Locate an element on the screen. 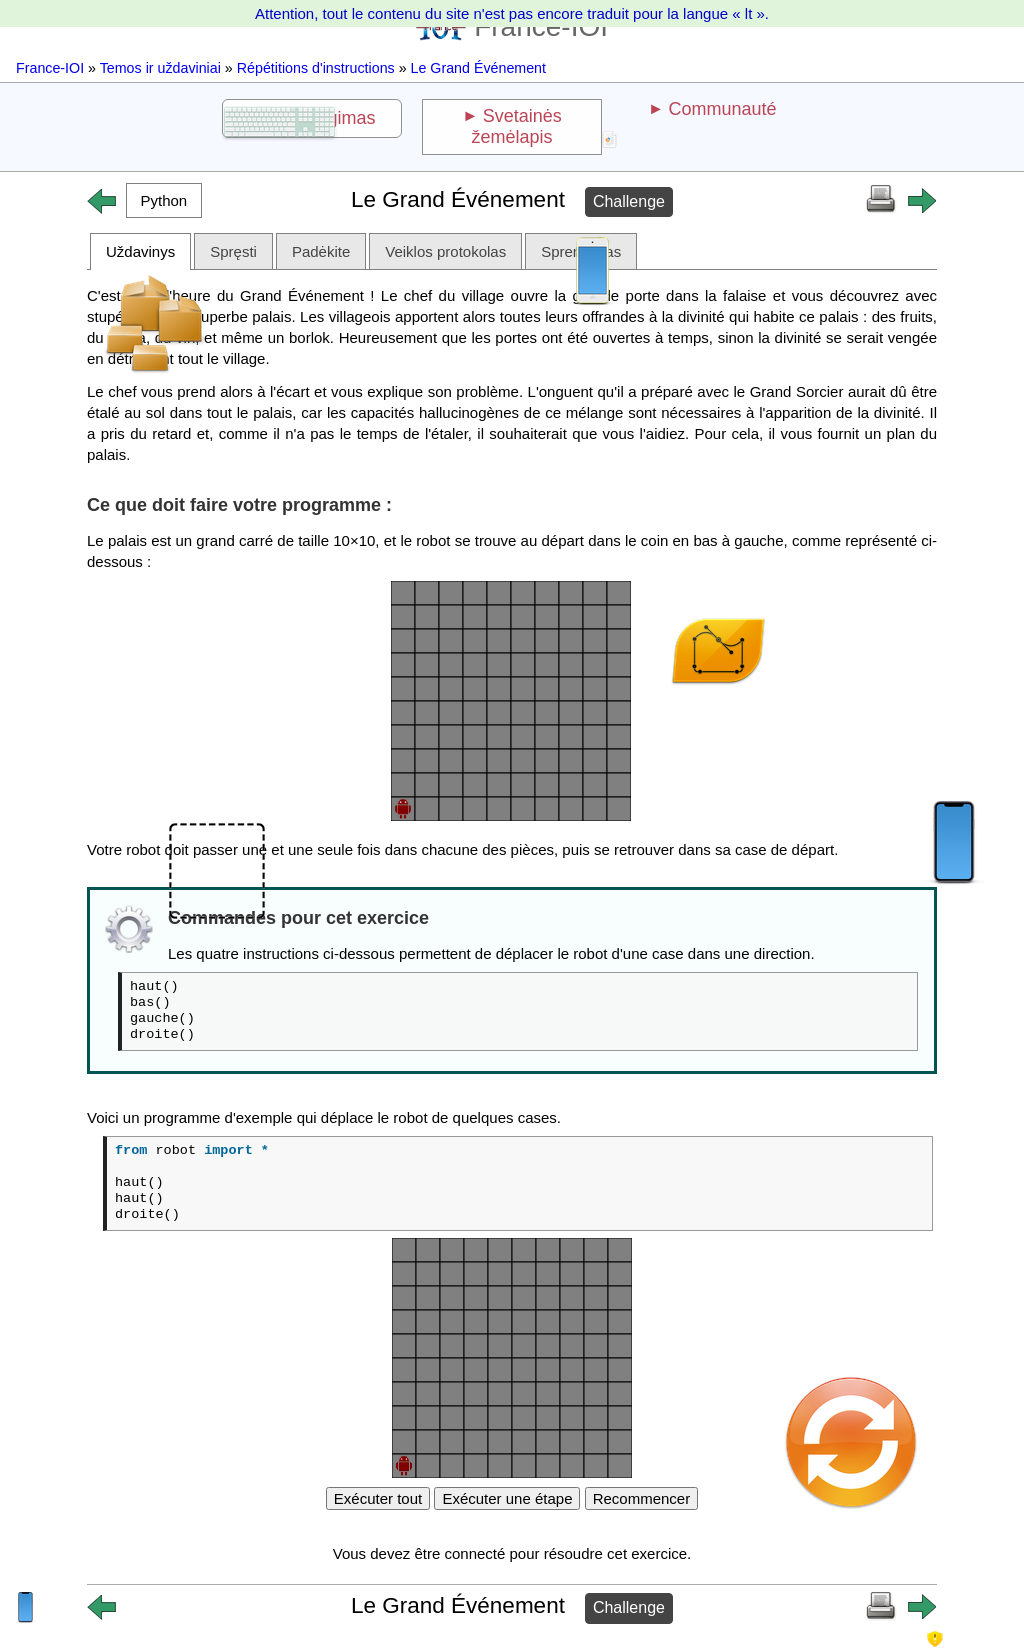 This screenshot has width=1024, height=1650. represents a connected iPhone 11 device is located at coordinates (954, 843).